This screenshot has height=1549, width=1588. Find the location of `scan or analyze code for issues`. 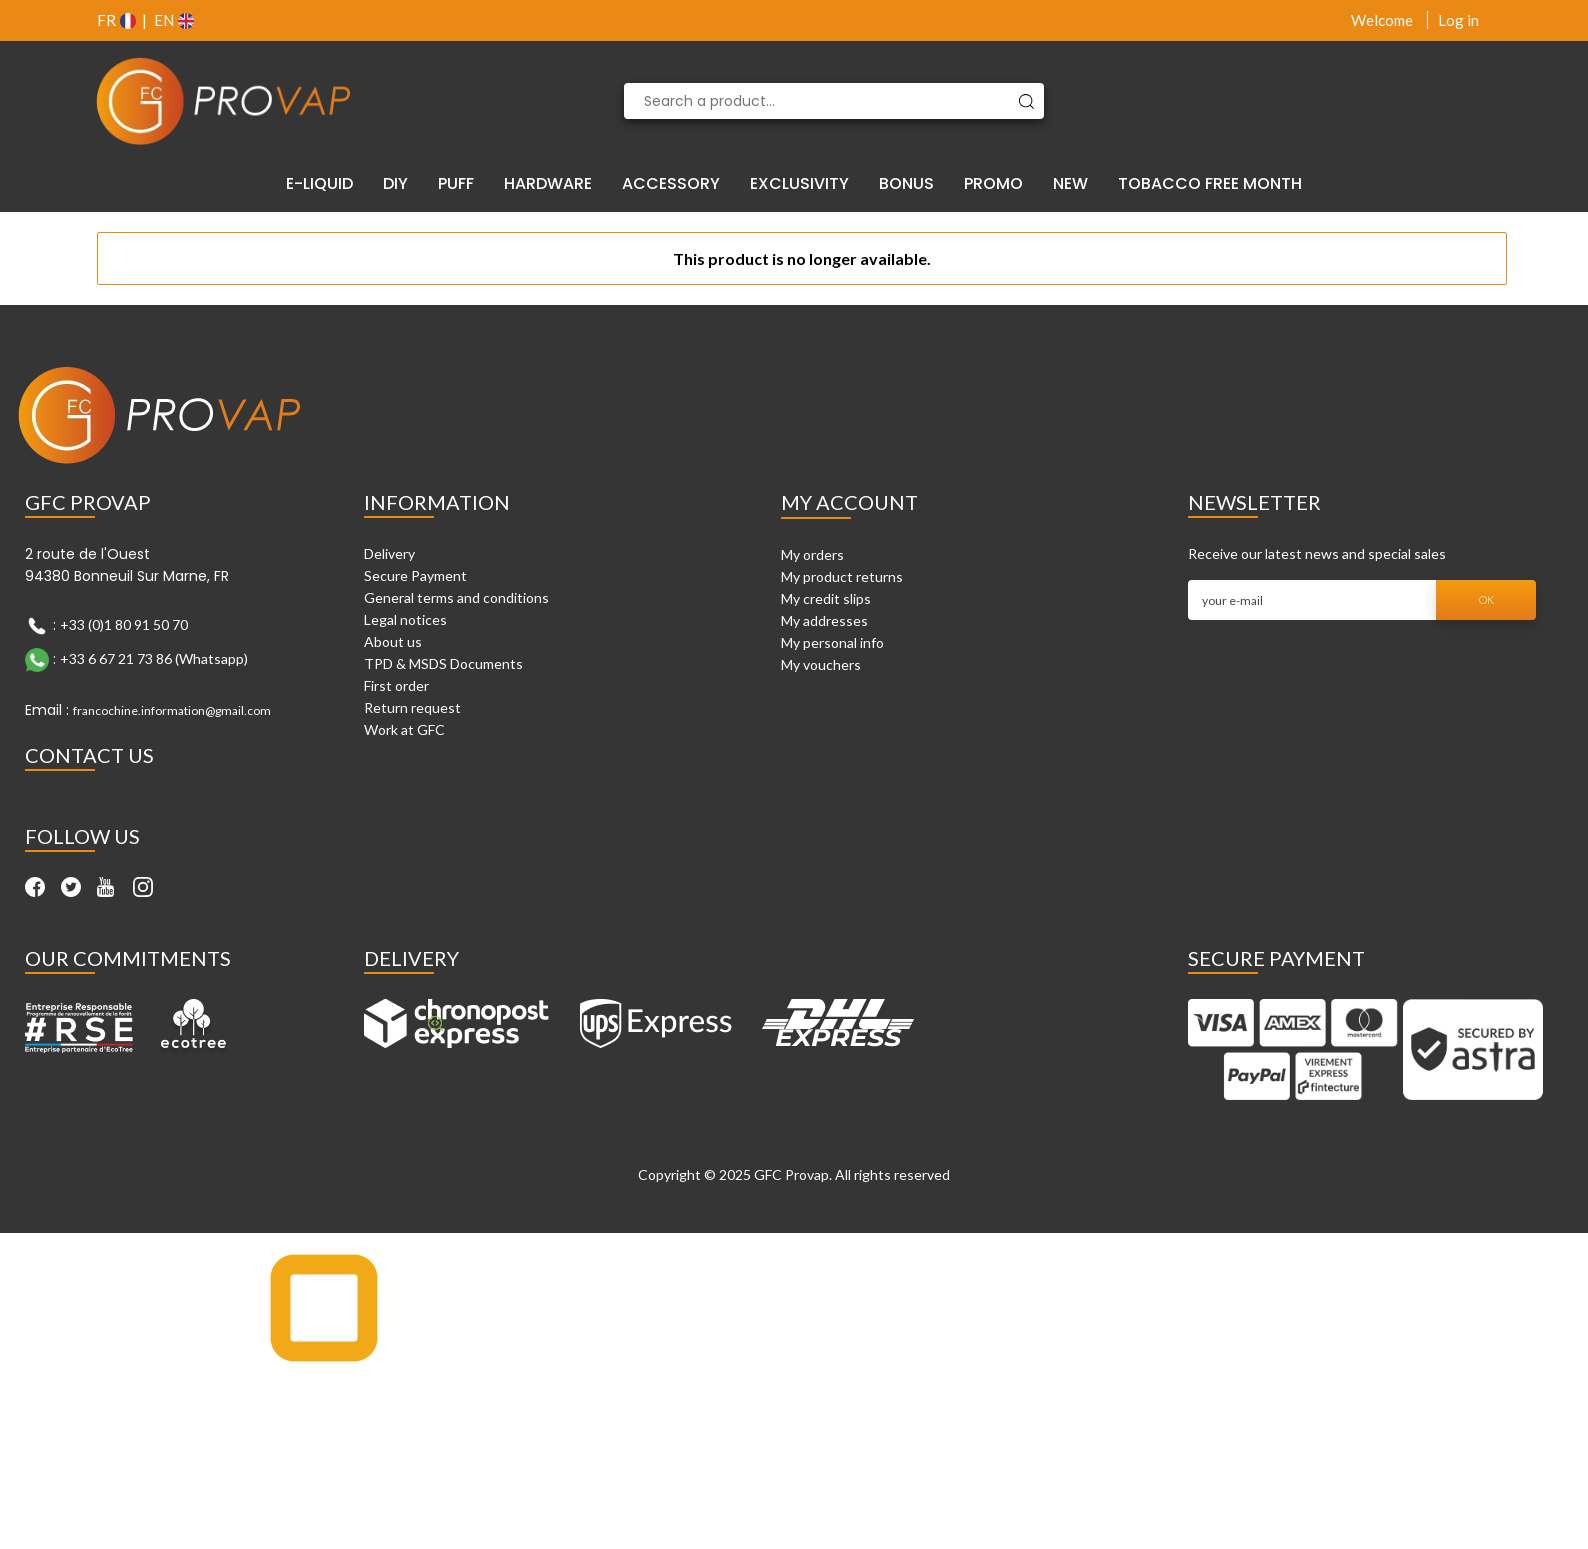

scan or analyze code for issues is located at coordinates (436, 1024).